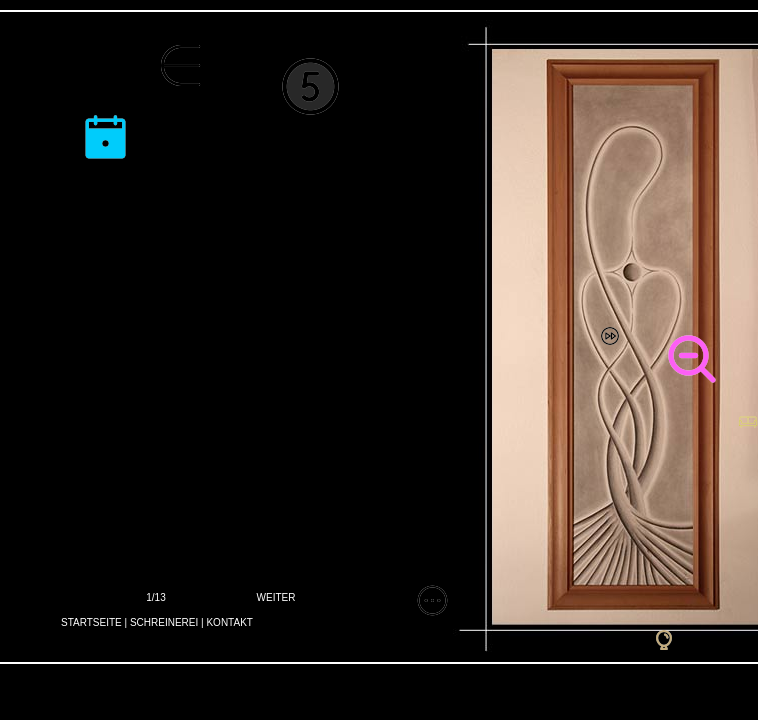  What do you see at coordinates (432, 600) in the screenshot?
I see `open more options menu` at bounding box center [432, 600].